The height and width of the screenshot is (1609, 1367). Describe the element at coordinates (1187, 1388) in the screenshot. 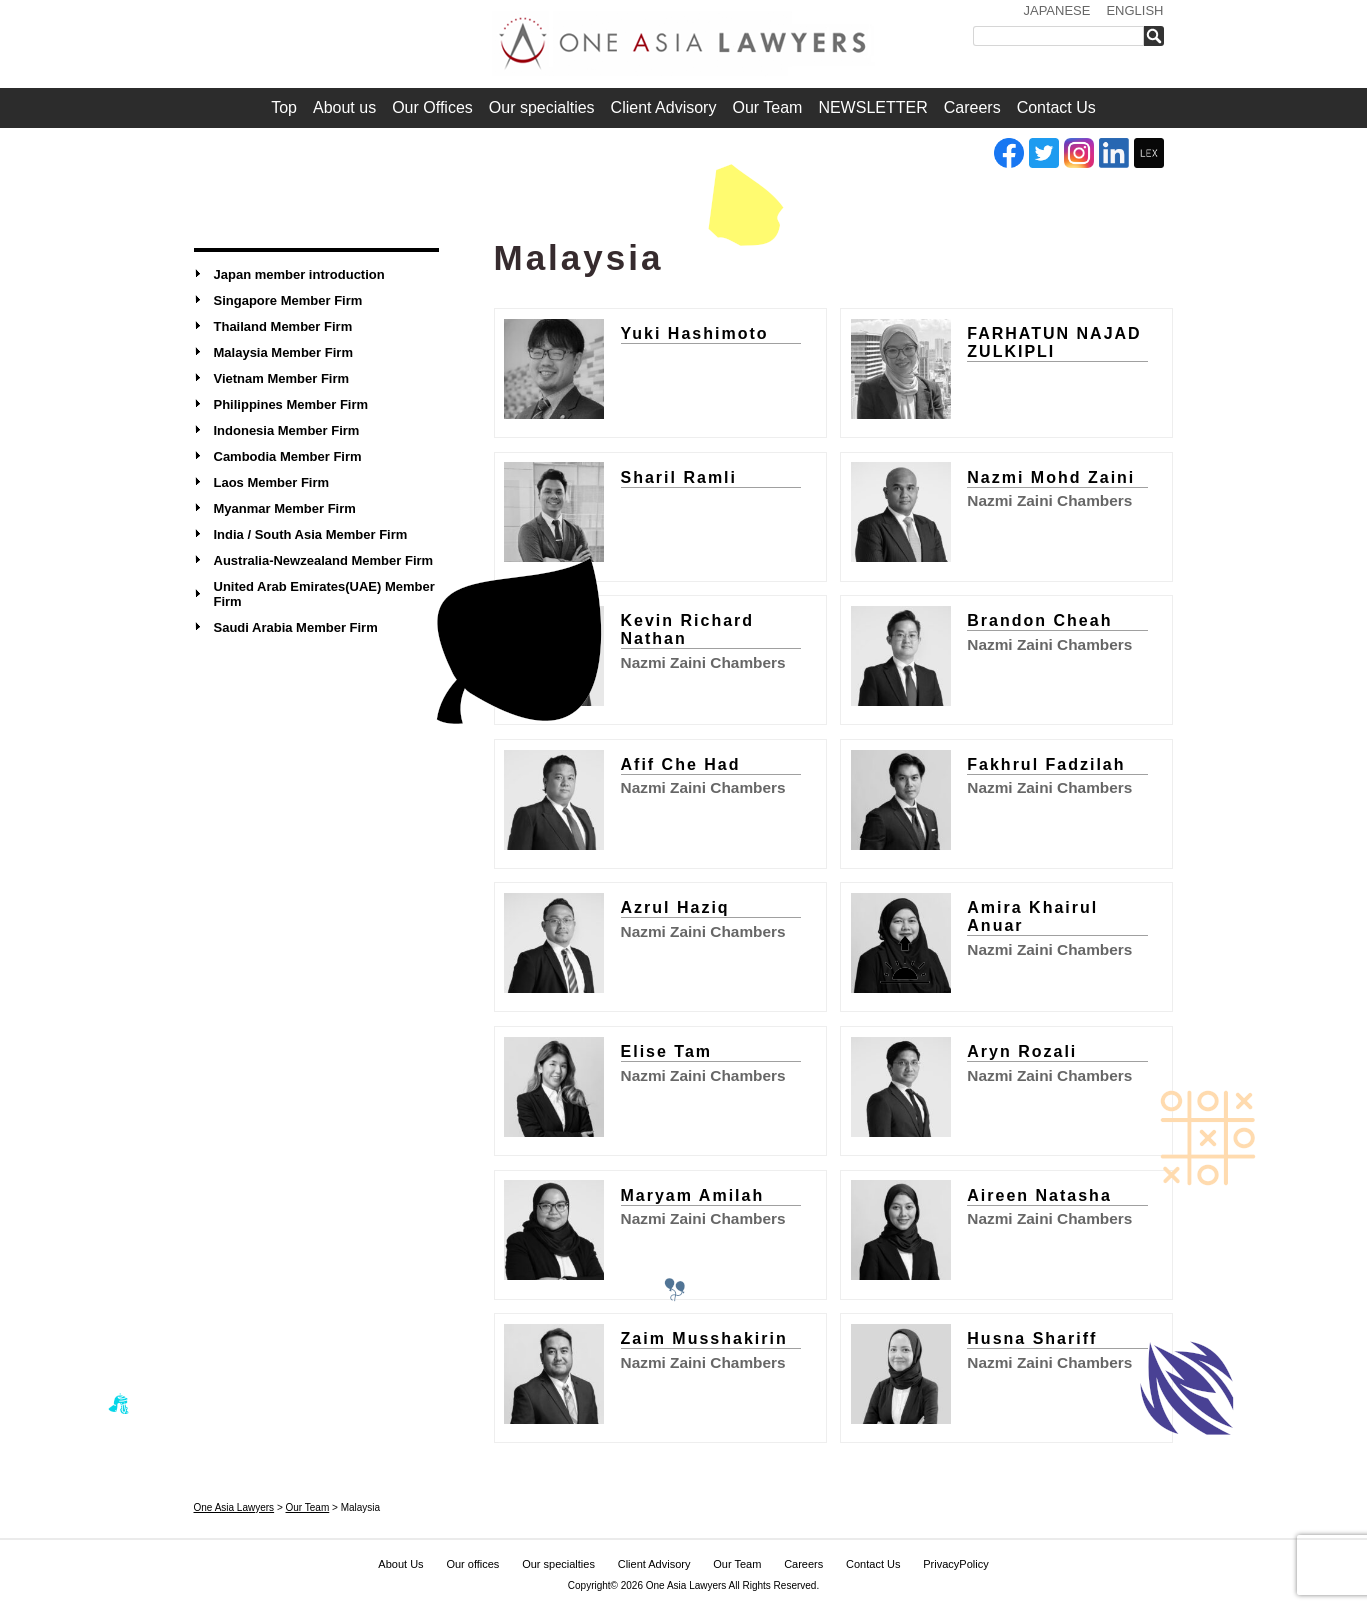

I see `indicates wind or air movement effect` at that location.